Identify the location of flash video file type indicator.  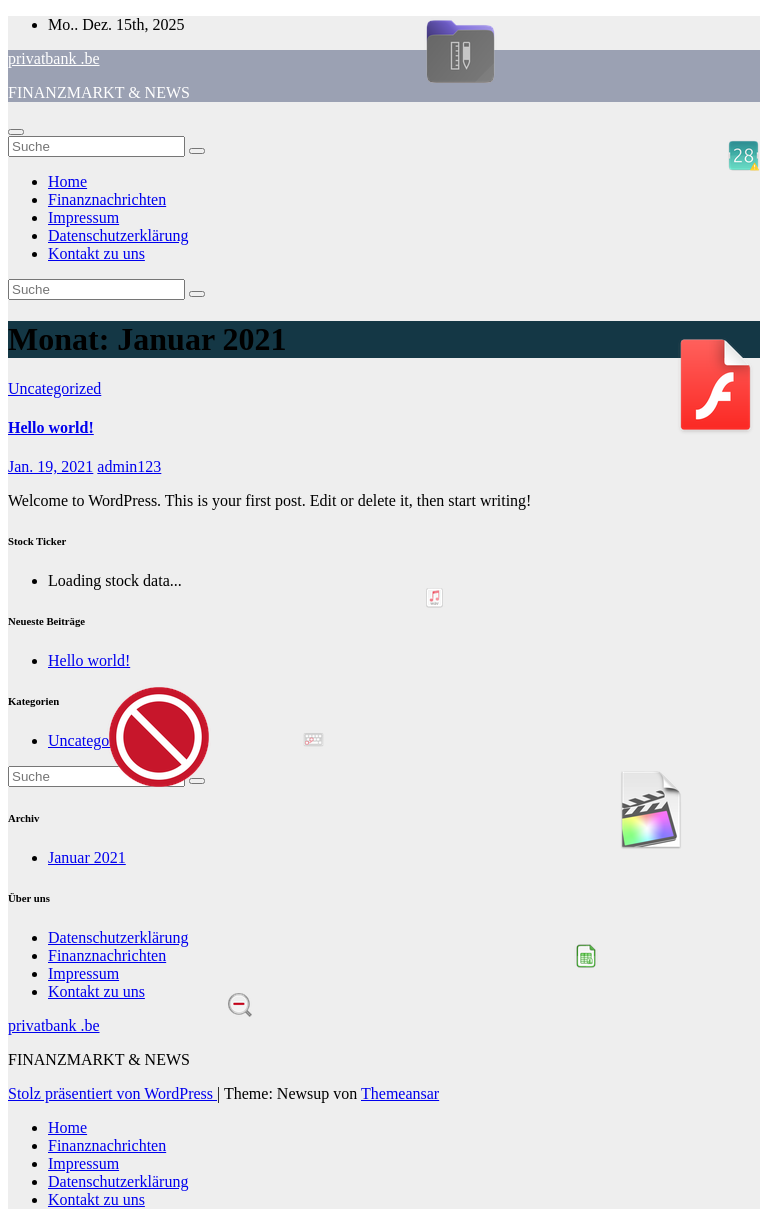
(715, 386).